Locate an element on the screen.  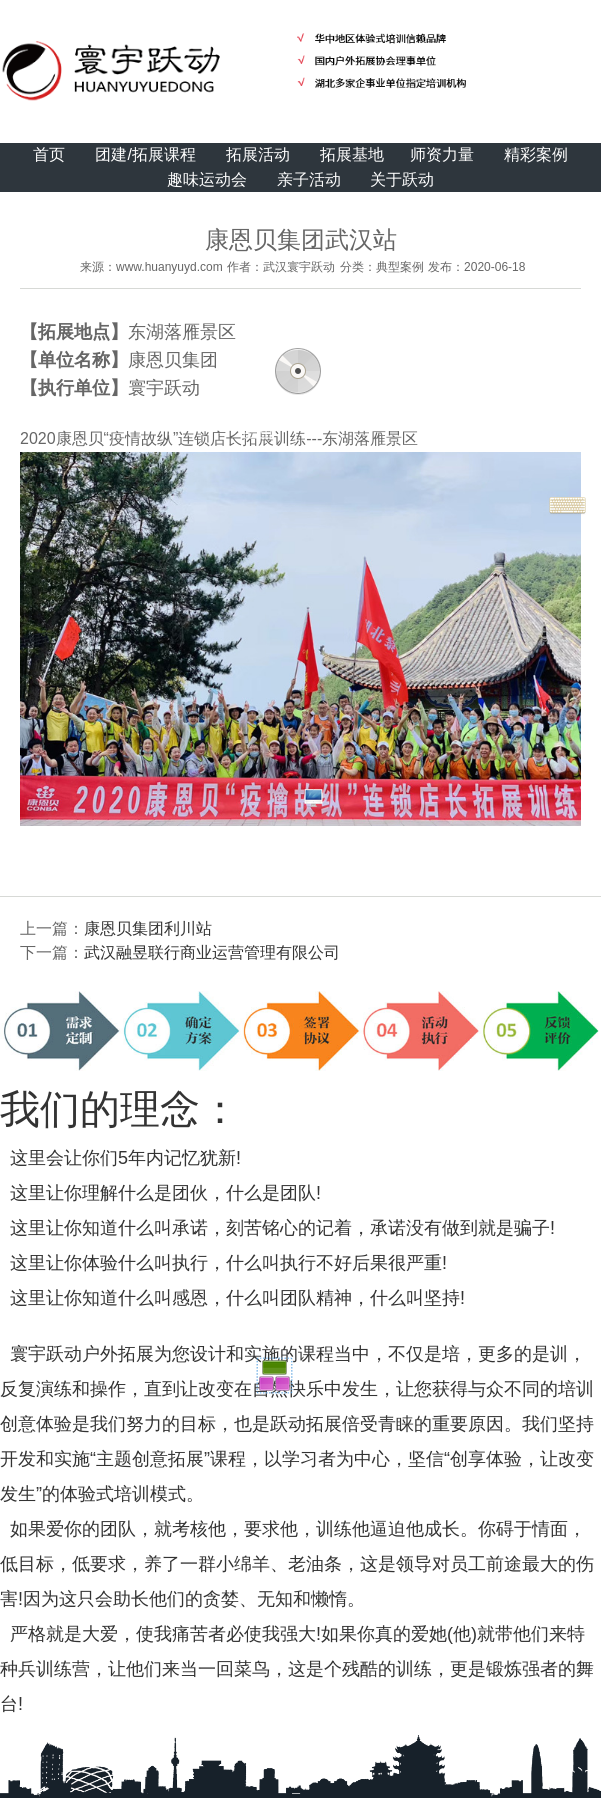
access CD/DVD drive or disc media is located at coordinates (298, 371).